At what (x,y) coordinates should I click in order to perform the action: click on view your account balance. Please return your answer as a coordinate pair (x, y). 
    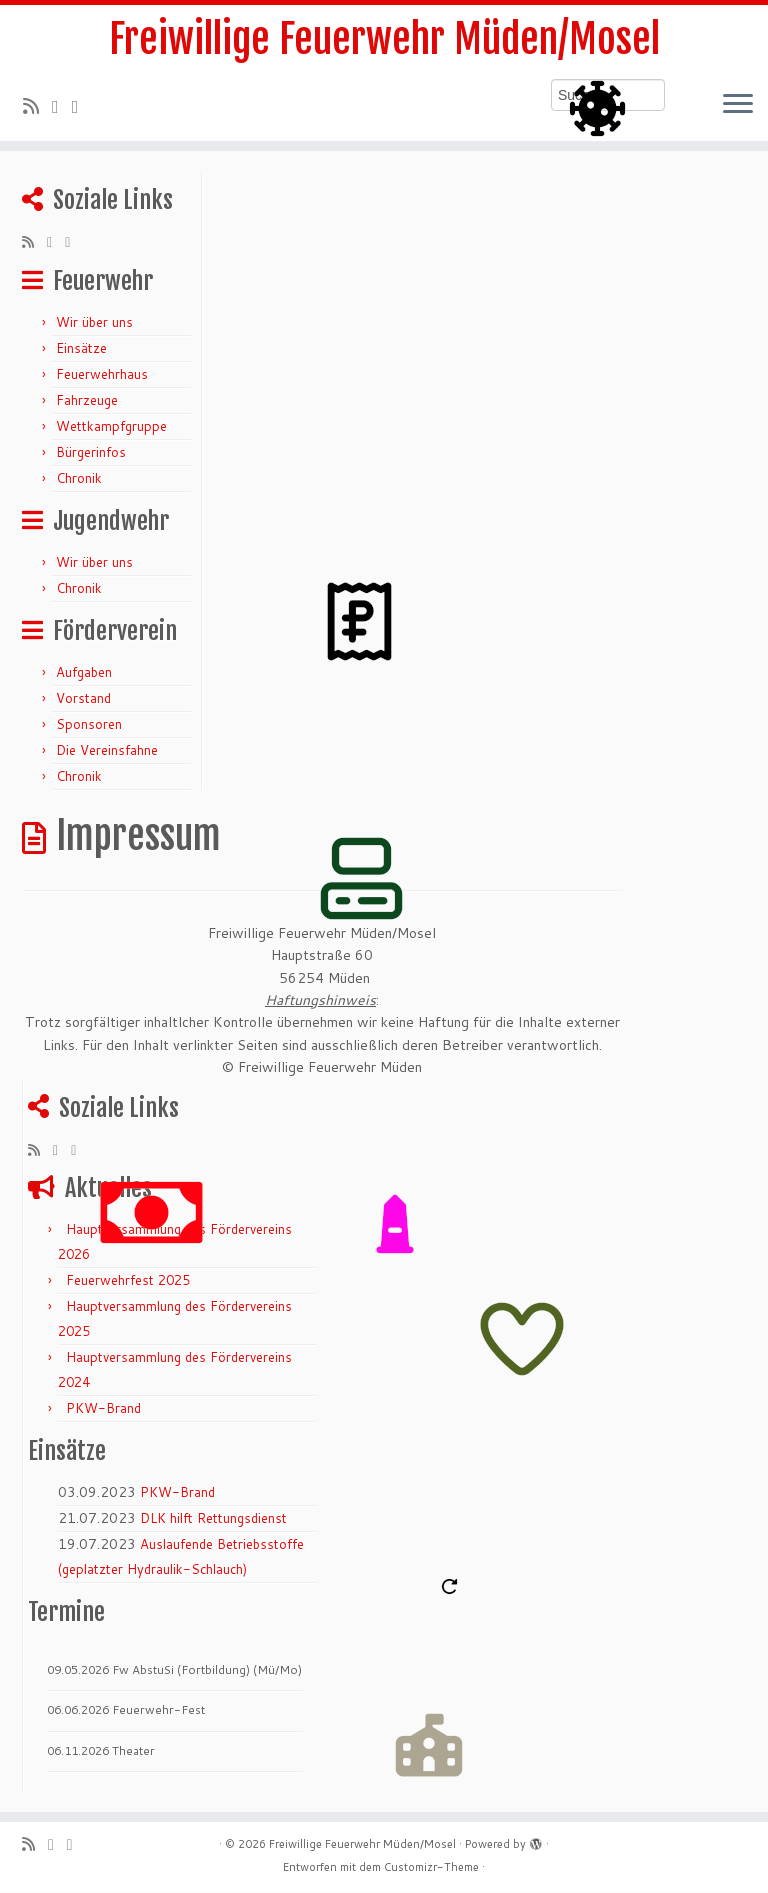
    Looking at the image, I should click on (151, 1212).